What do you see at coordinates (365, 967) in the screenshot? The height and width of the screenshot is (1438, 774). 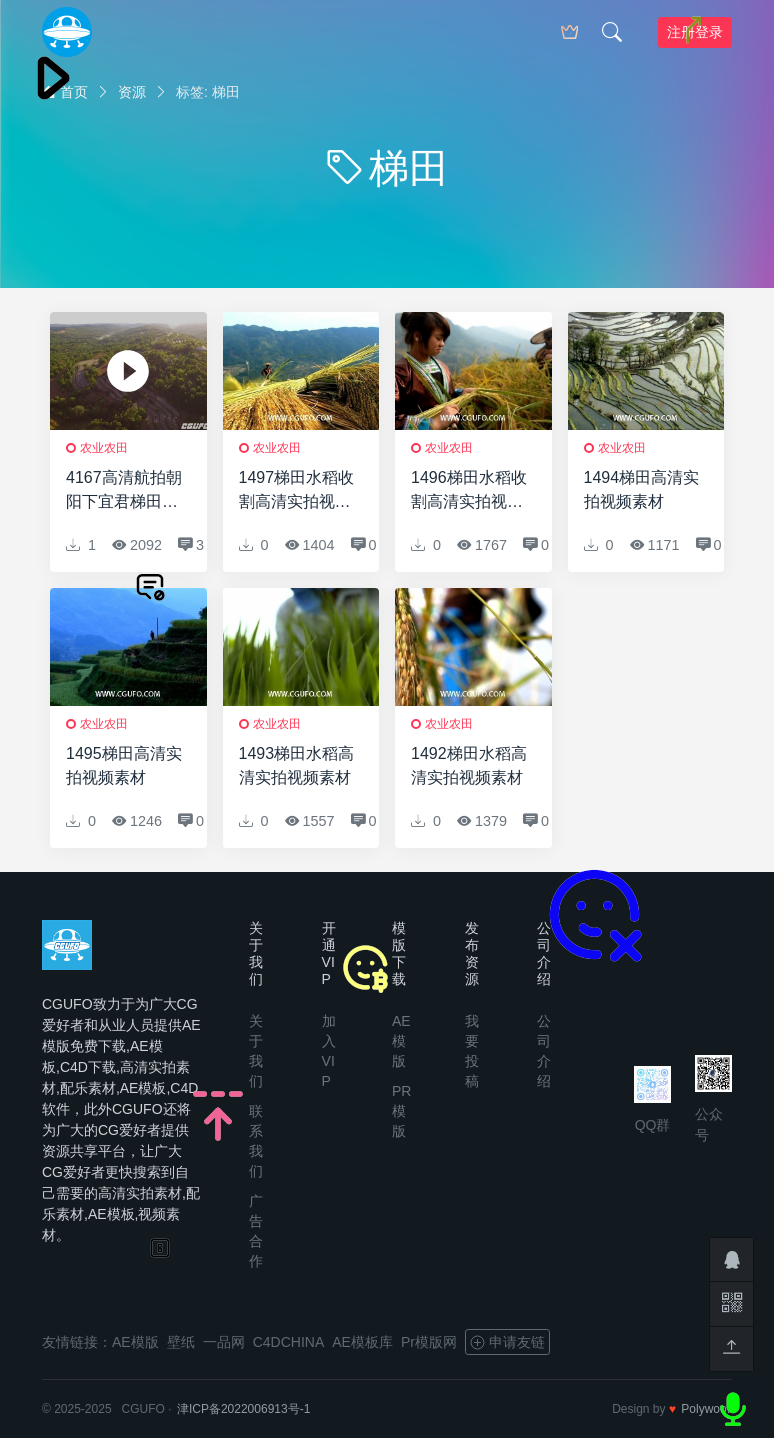 I see `view bitcoin wallet mood or status` at bounding box center [365, 967].